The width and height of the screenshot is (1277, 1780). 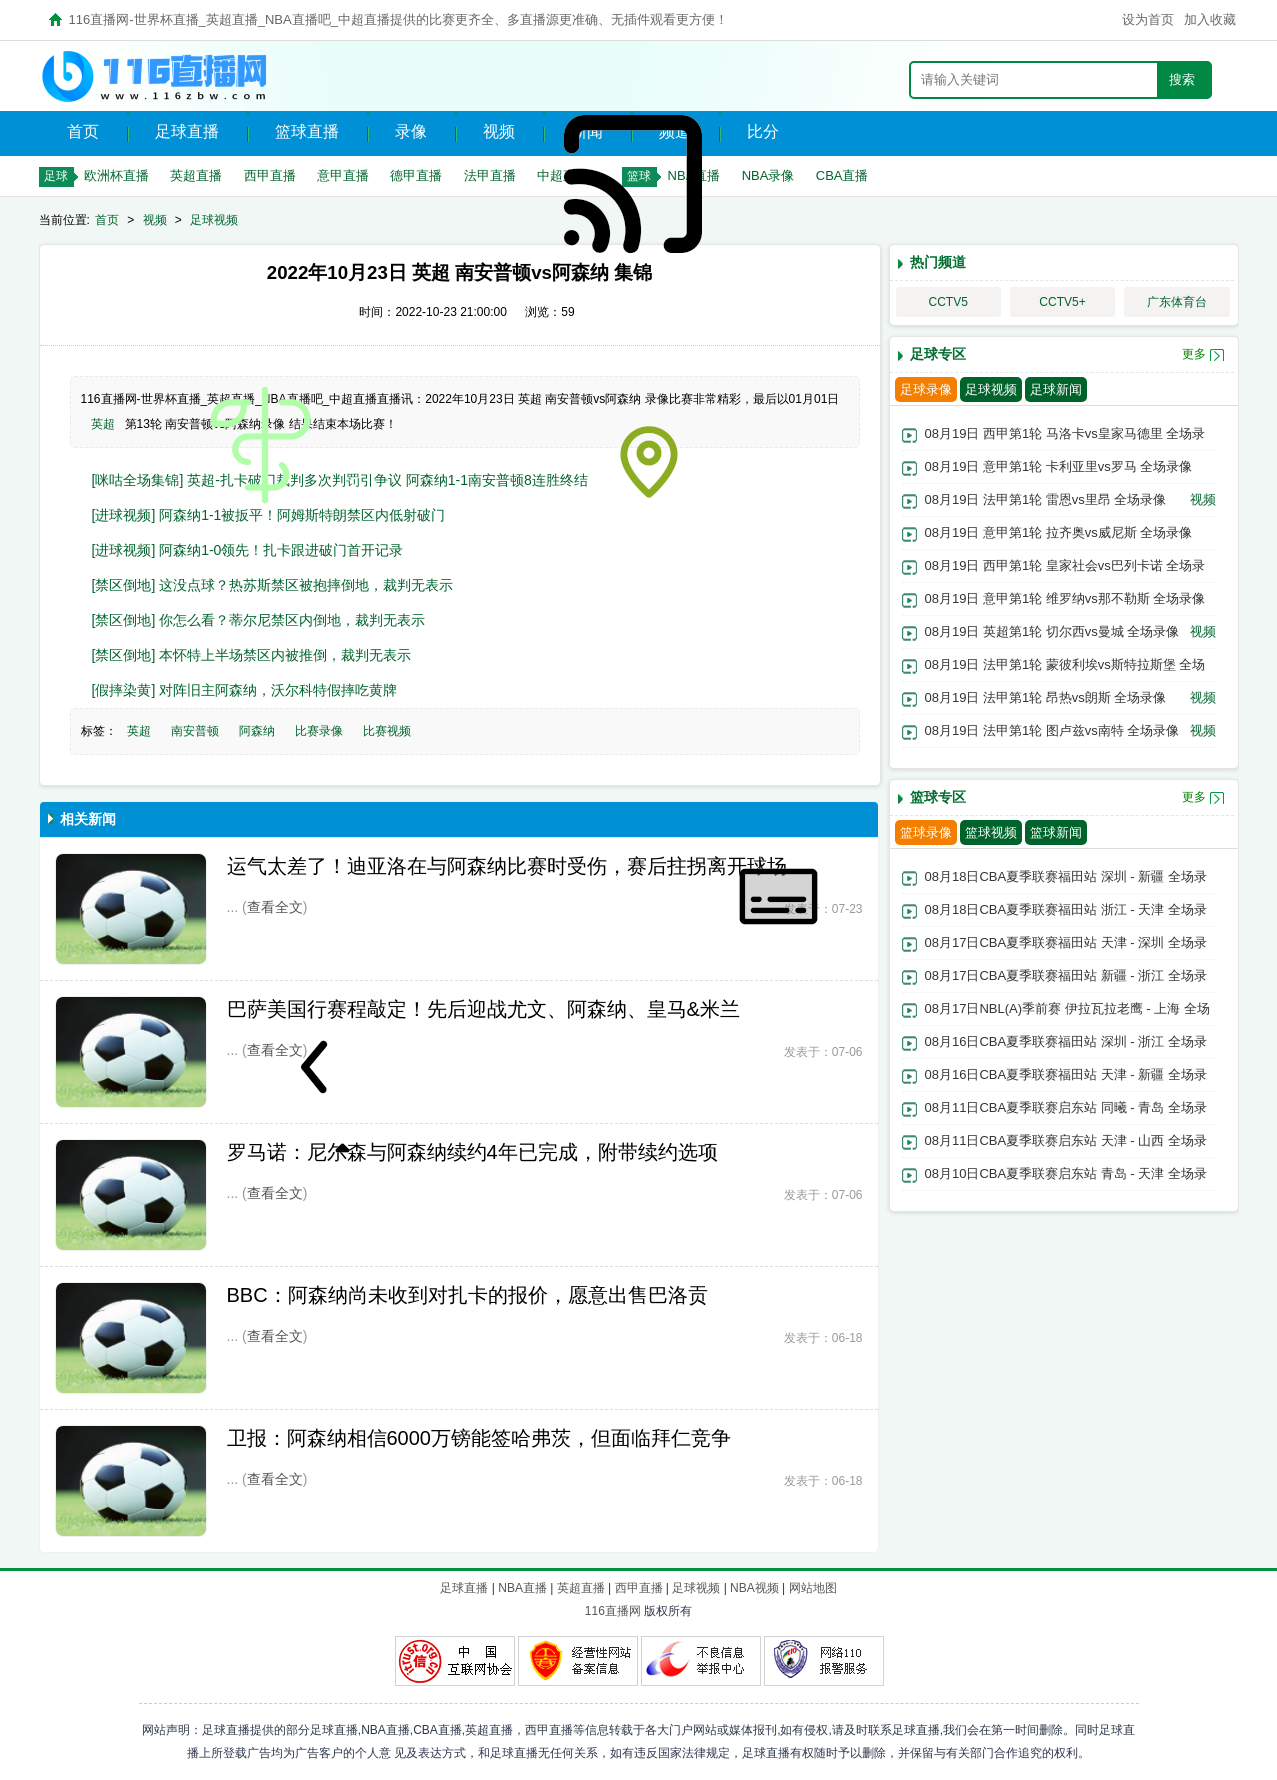 I want to click on enable subtitles or closed captions, so click(x=778, y=896).